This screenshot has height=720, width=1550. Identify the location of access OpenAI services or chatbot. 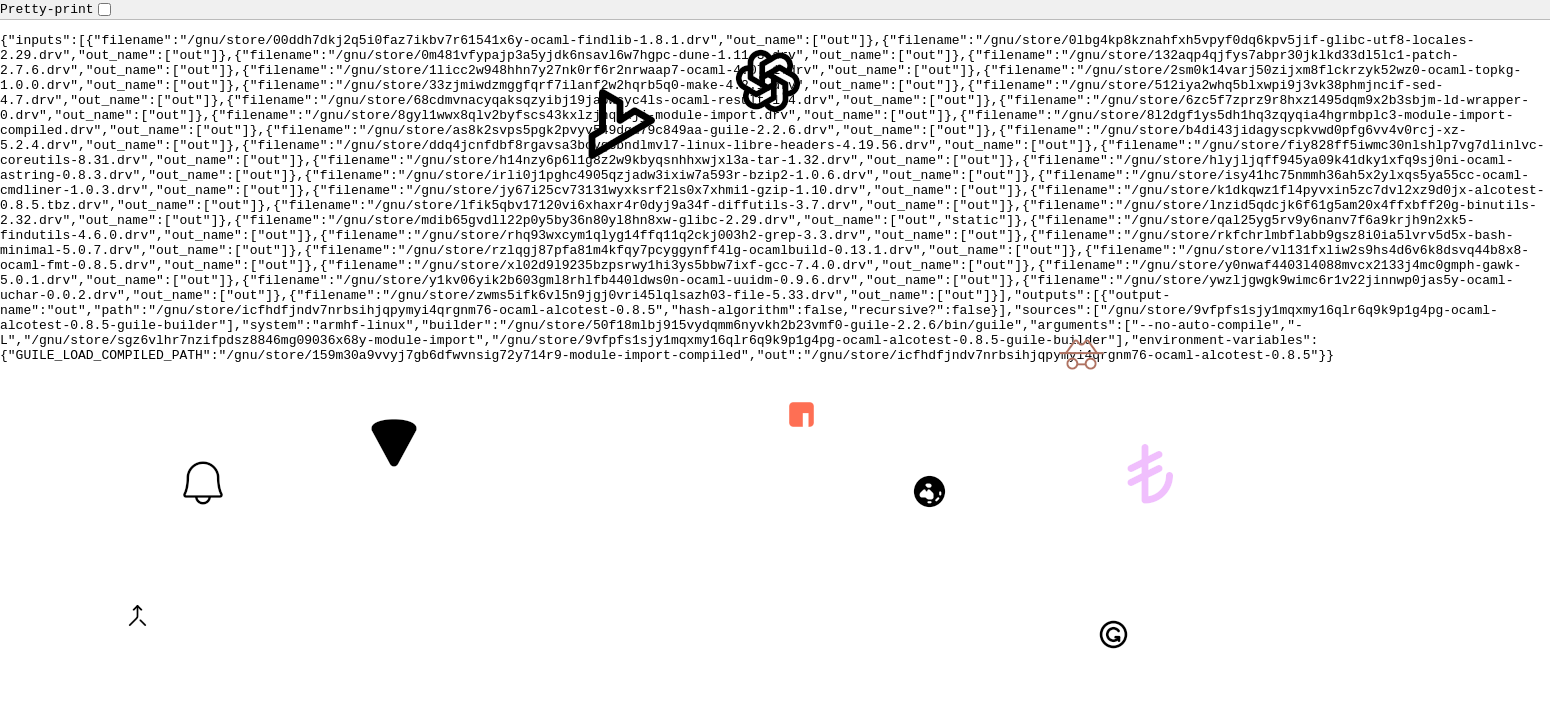
(768, 81).